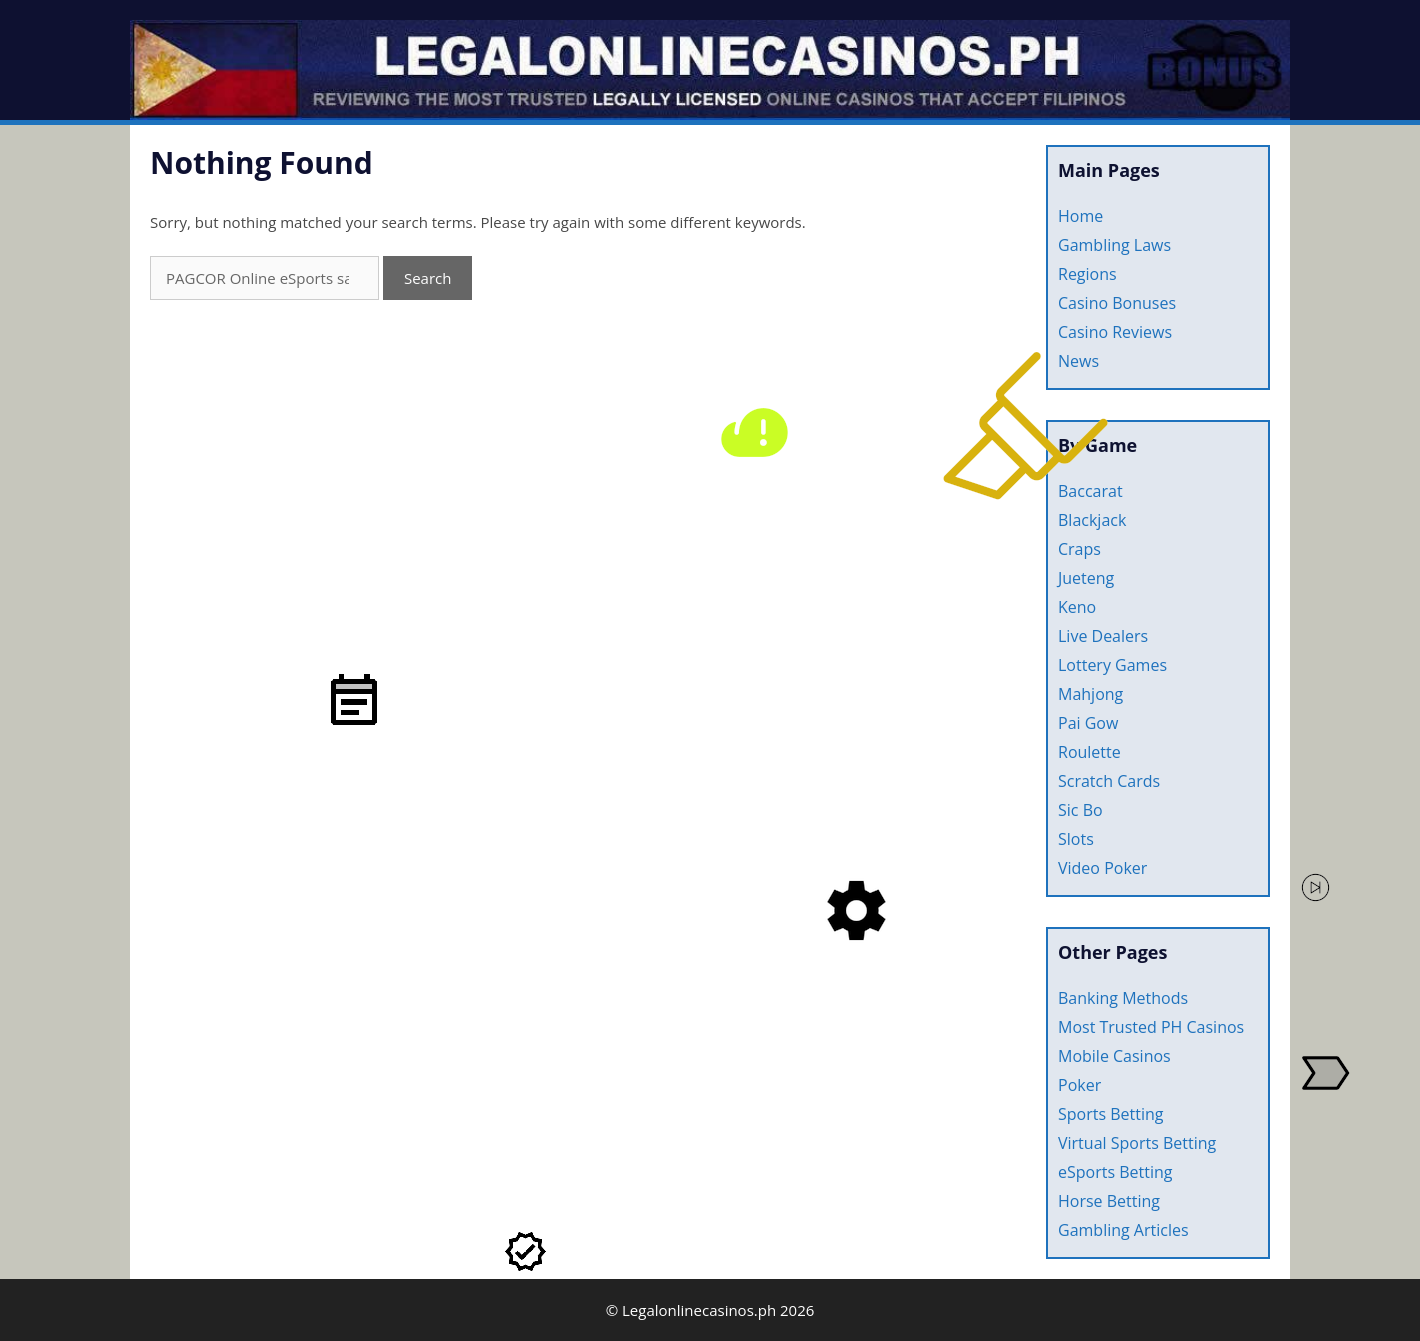  Describe the element at coordinates (754, 432) in the screenshot. I see `cloud storage warning or issue detected` at that location.